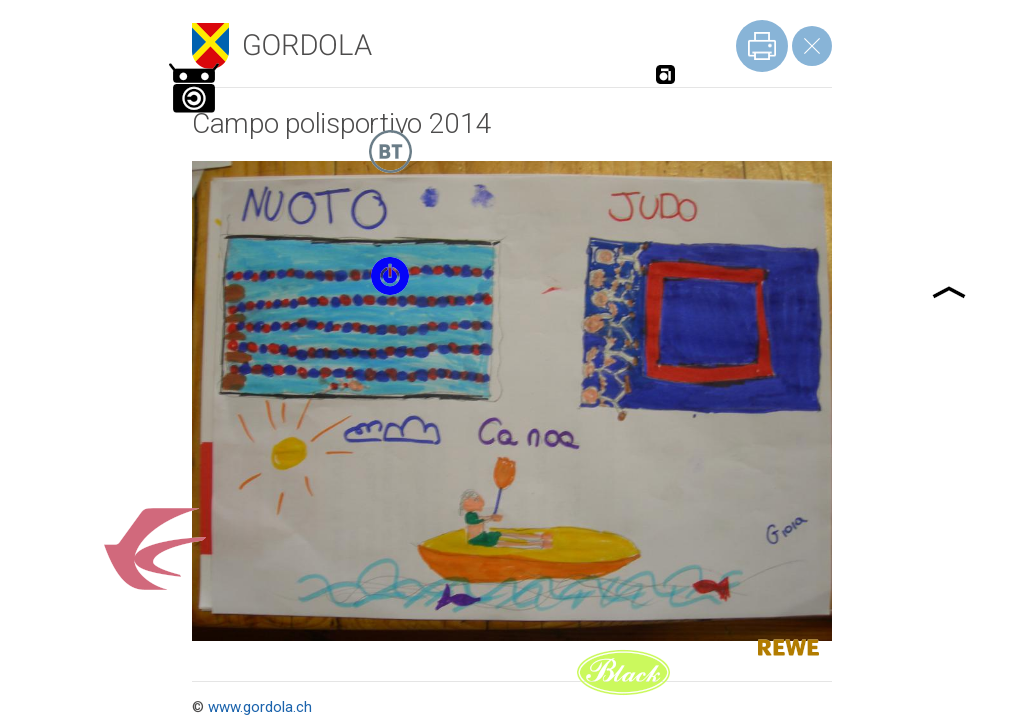 The width and height of the screenshot is (1024, 720). Describe the element at coordinates (390, 151) in the screenshot. I see `BT (British Telecom) company logo` at that location.